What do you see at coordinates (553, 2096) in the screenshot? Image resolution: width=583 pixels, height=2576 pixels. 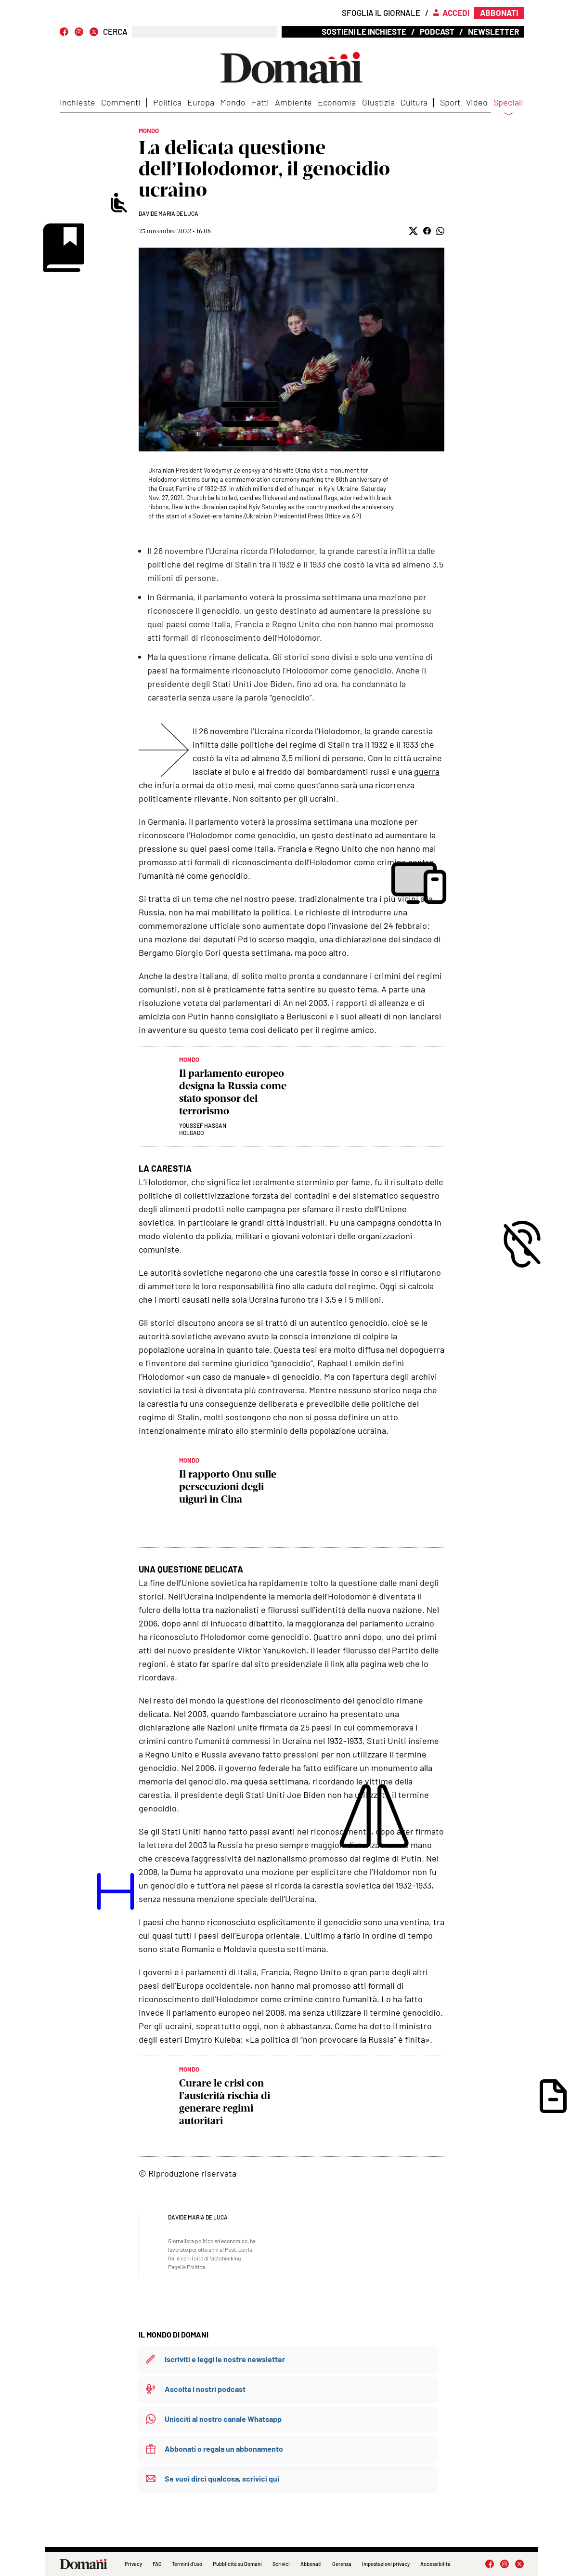 I see `remove or delete a file` at bounding box center [553, 2096].